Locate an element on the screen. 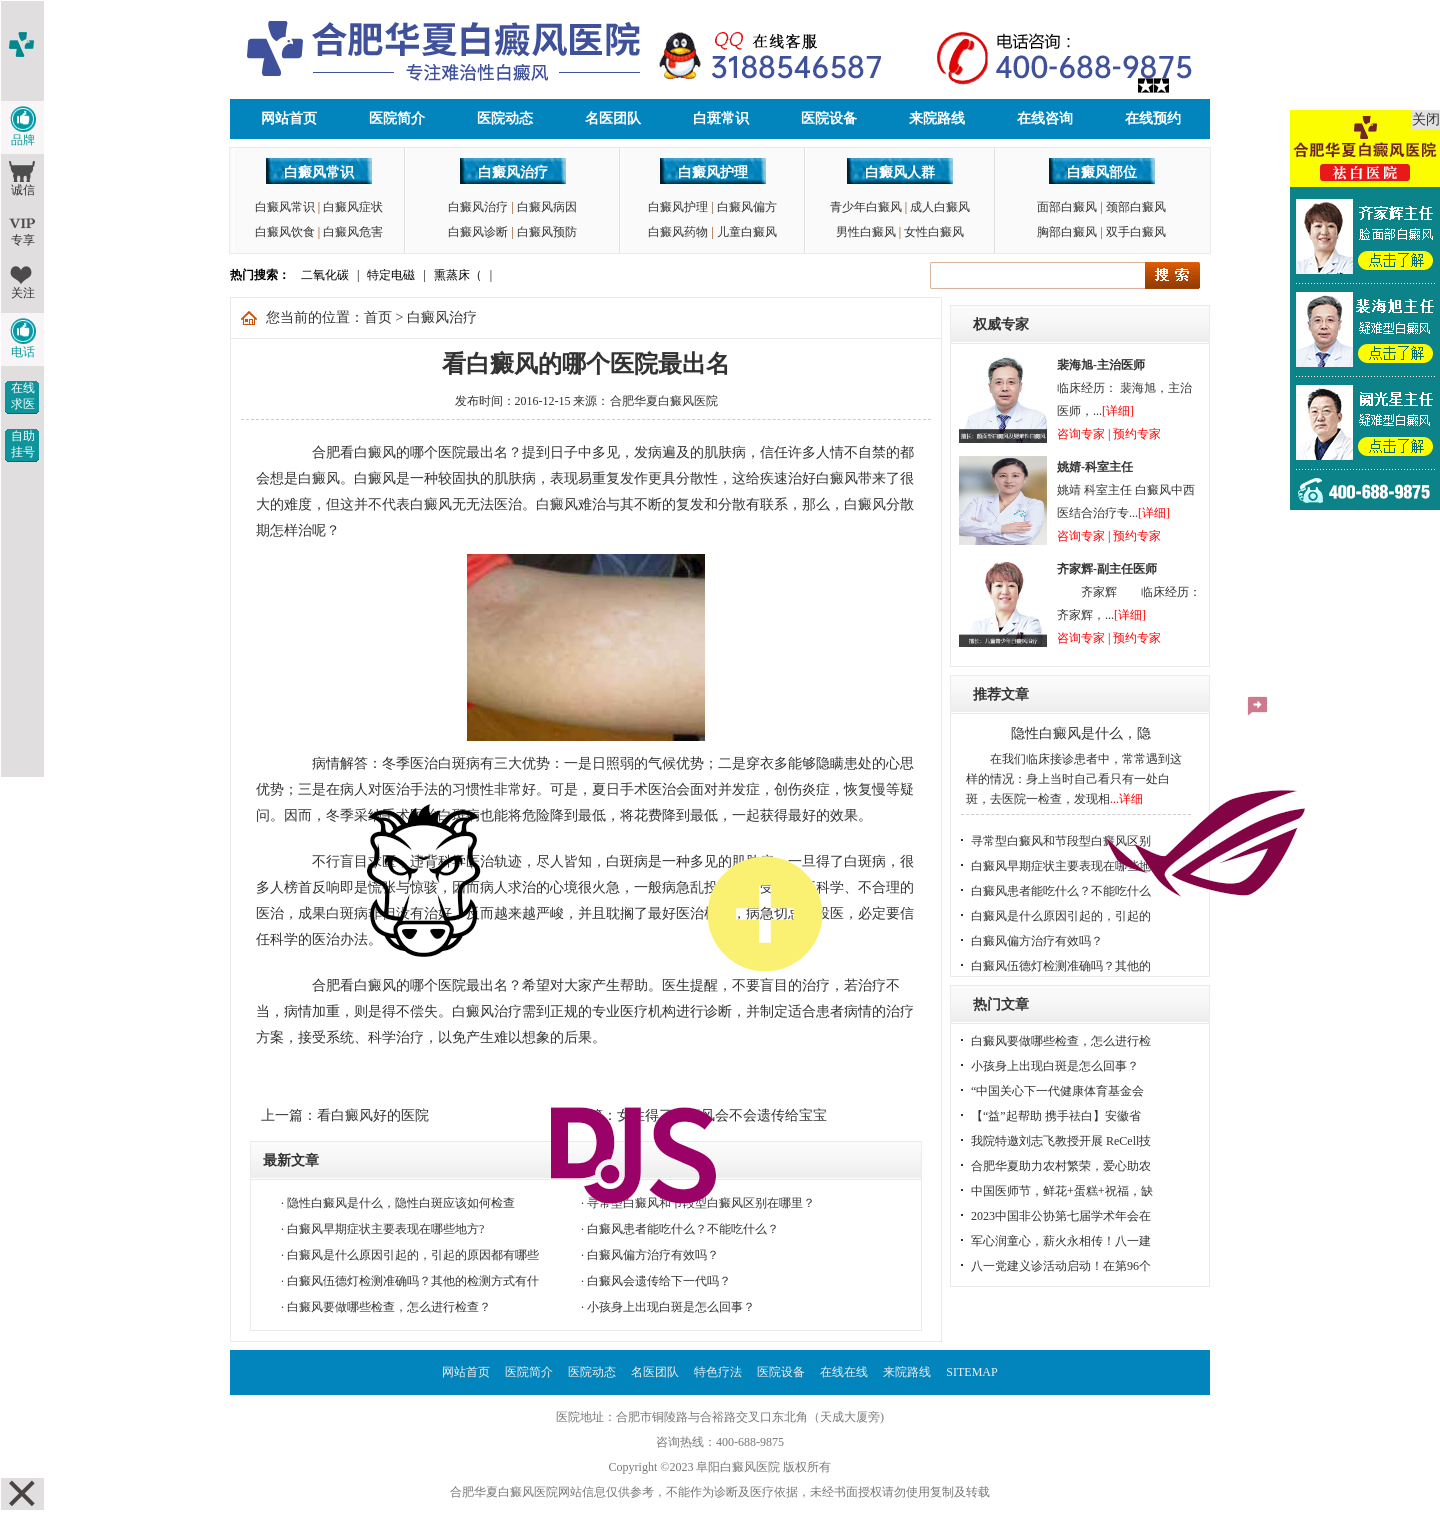 The height and width of the screenshot is (1520, 1440). add a new item is located at coordinates (765, 914).